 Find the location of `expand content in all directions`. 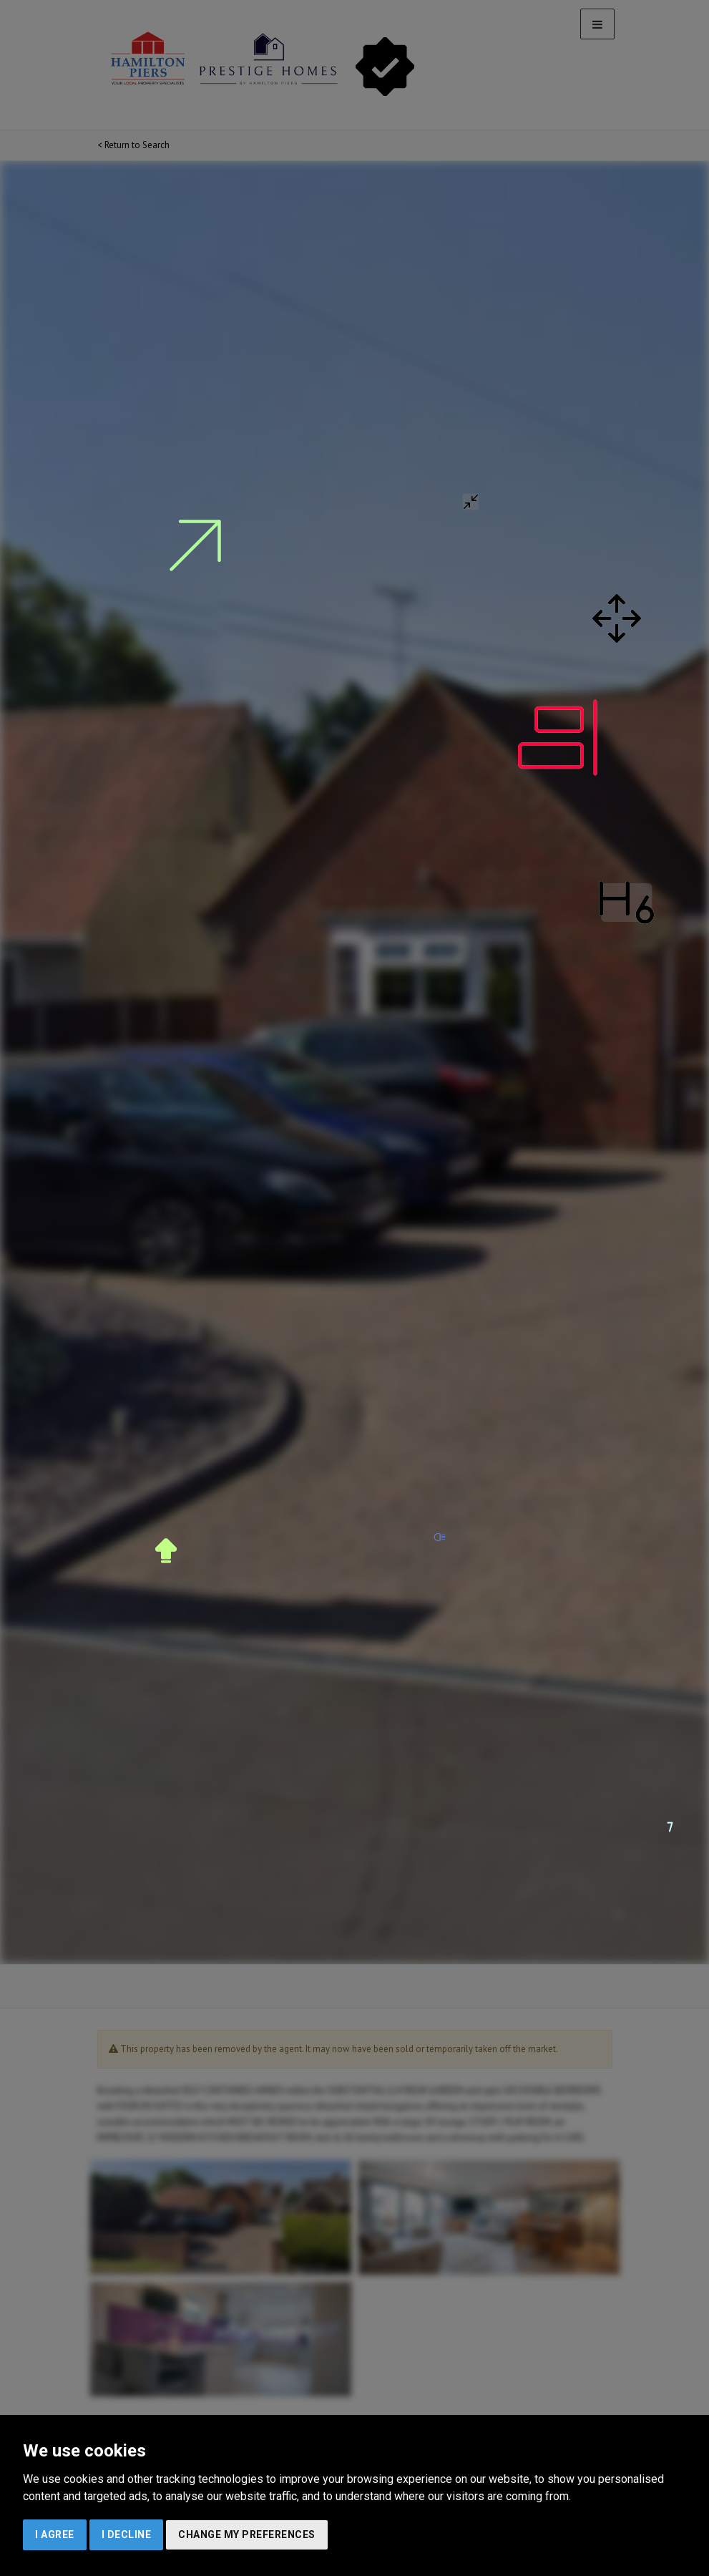

expand content in all directions is located at coordinates (617, 618).